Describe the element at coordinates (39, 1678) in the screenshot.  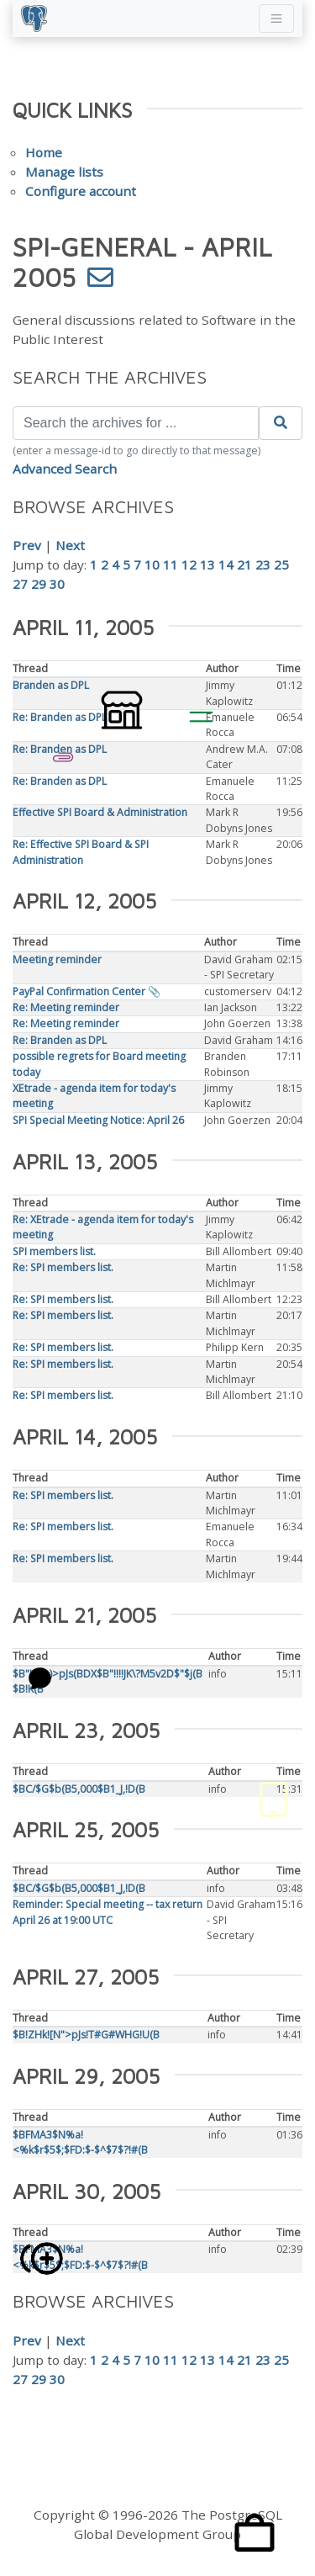
I see `open chat or messaging` at that location.